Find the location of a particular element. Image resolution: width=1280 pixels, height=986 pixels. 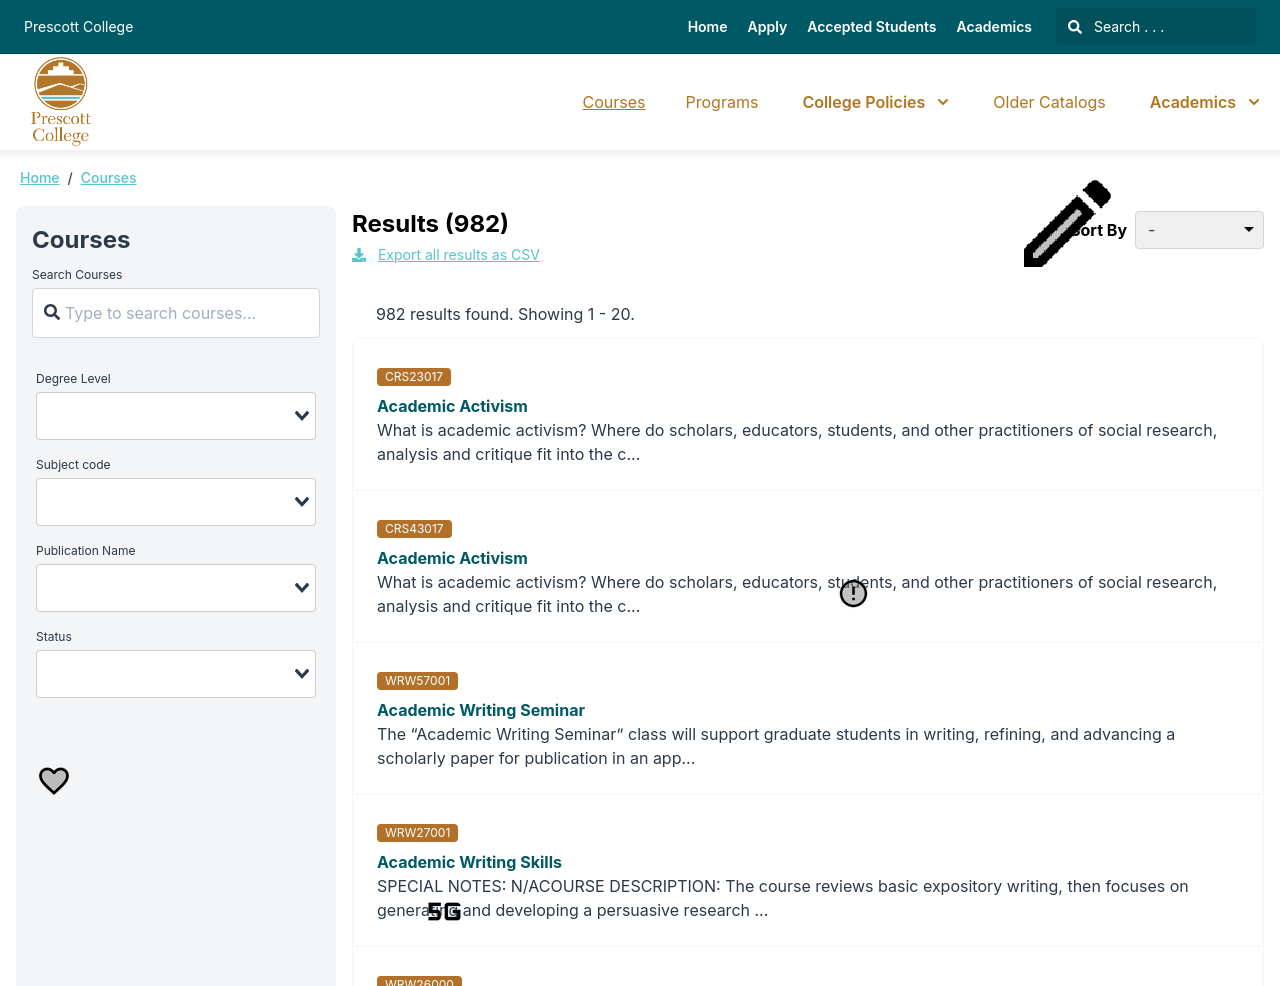

edit or compose new content is located at coordinates (1067, 223).